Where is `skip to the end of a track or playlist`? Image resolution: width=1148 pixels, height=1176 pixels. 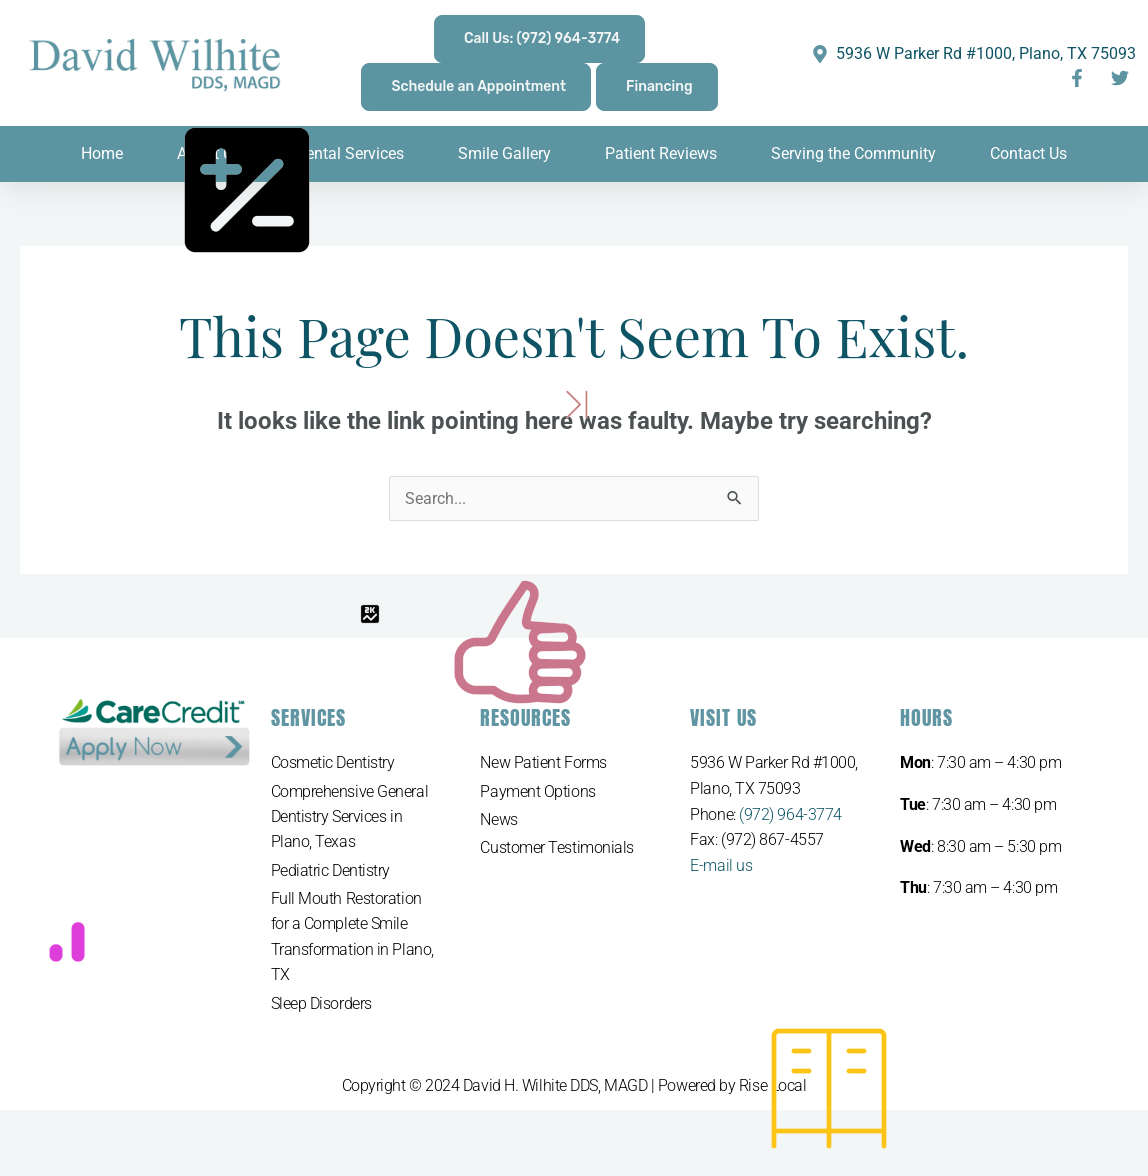 skip to the end of a track or playlist is located at coordinates (577, 404).